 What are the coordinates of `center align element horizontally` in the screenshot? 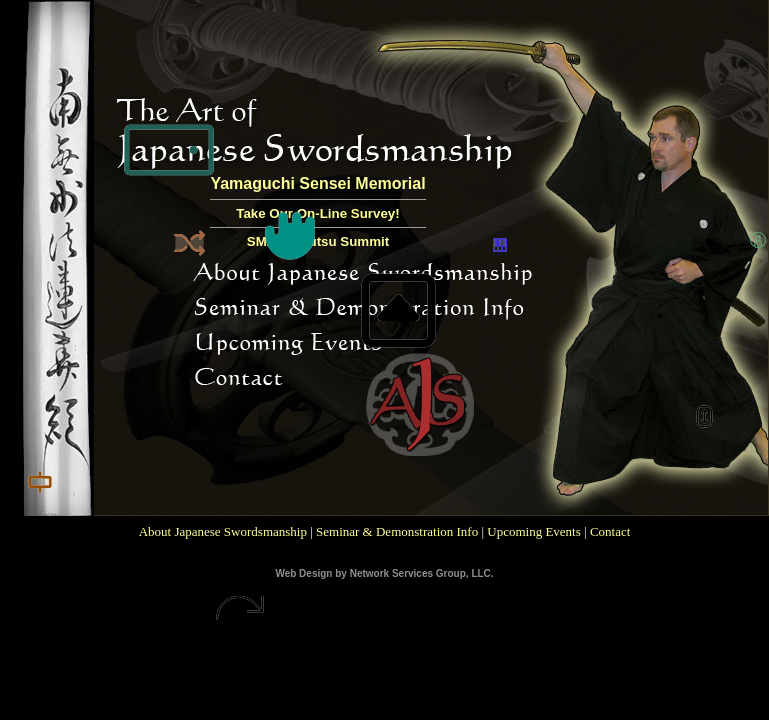 It's located at (40, 482).